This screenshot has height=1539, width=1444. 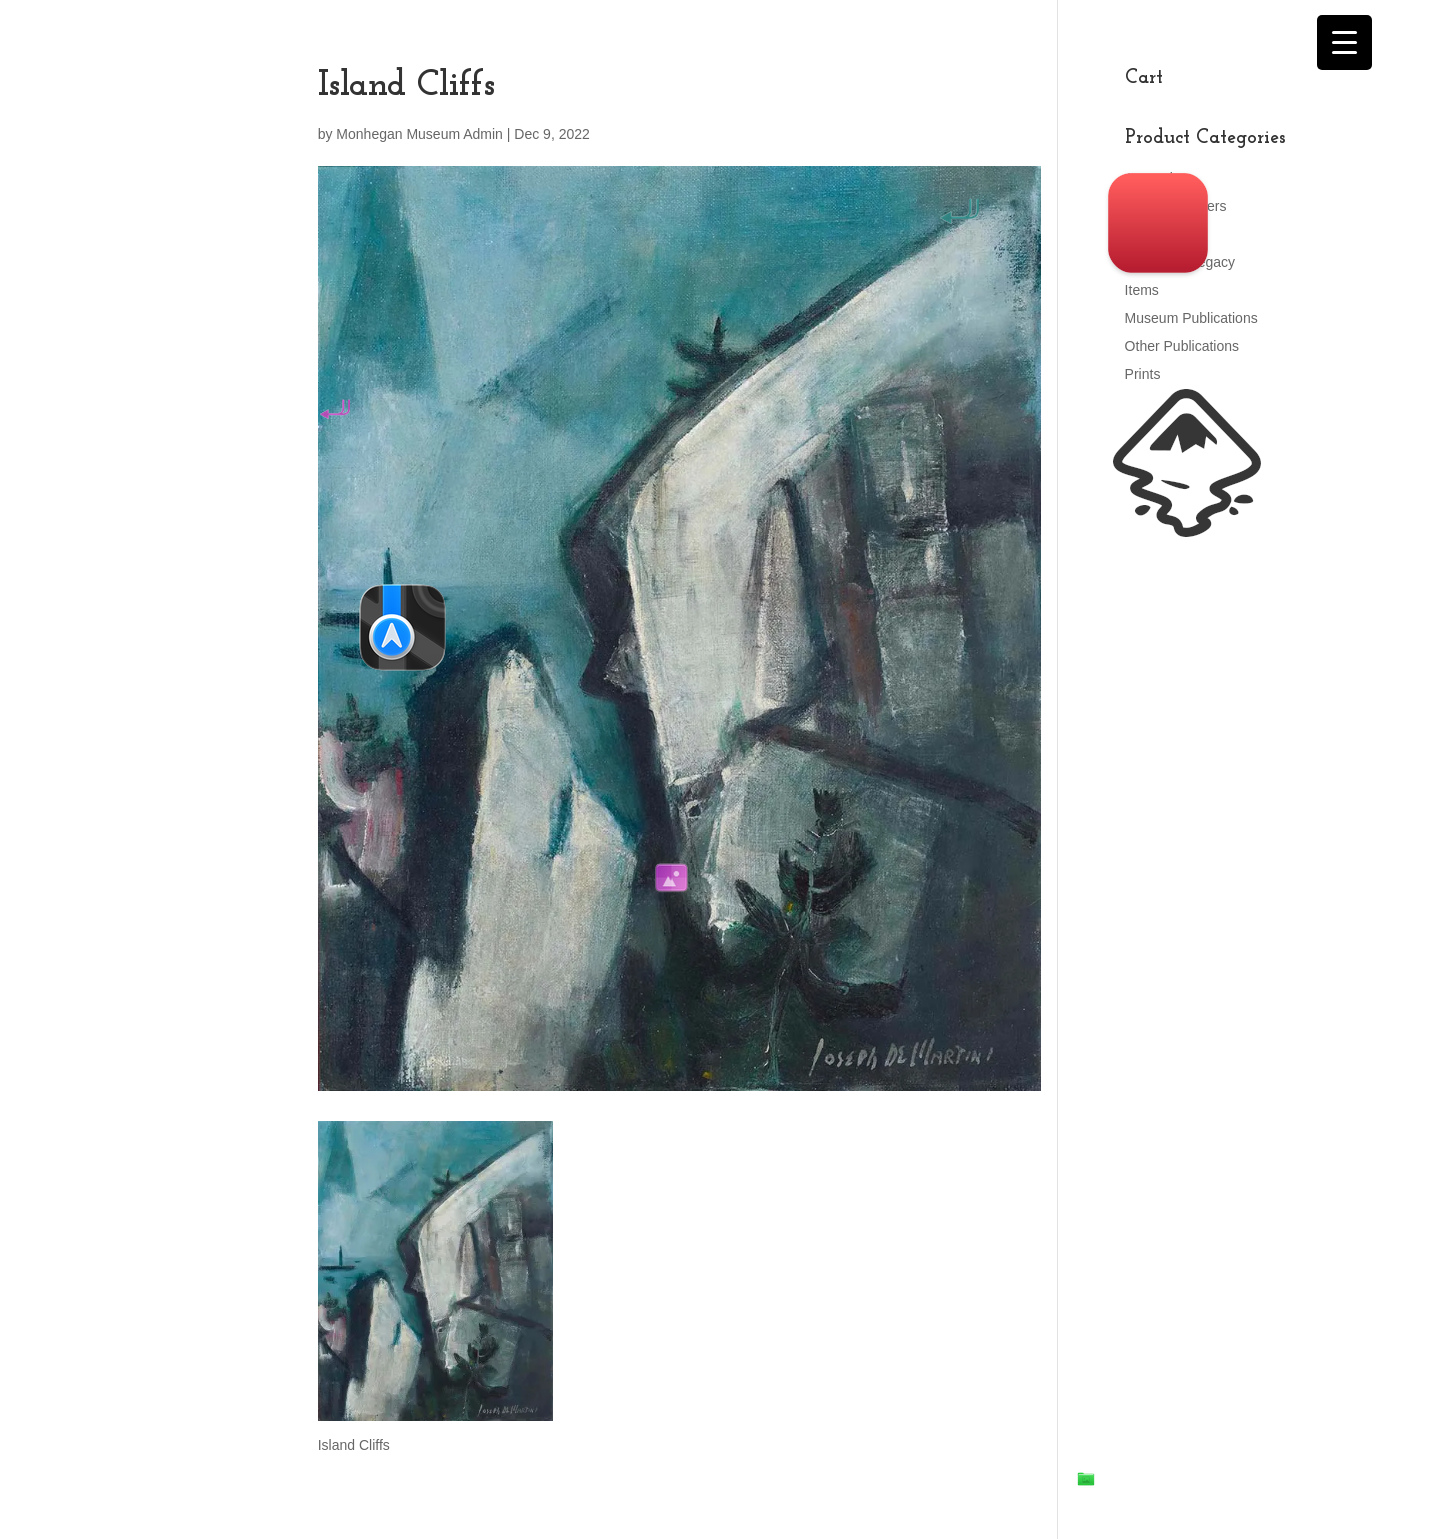 What do you see at coordinates (334, 407) in the screenshot?
I see `reply to all recipients of an email` at bounding box center [334, 407].